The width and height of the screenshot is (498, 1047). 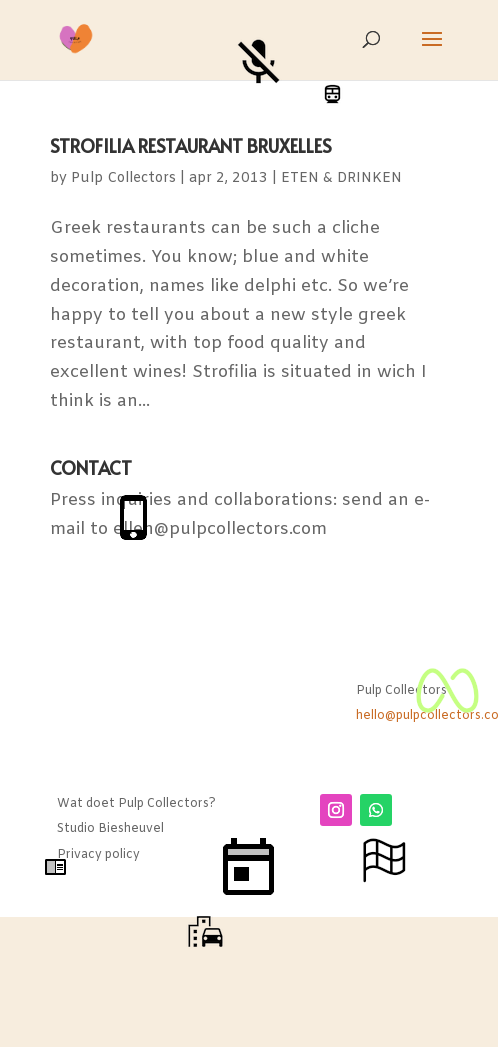 What do you see at coordinates (205, 931) in the screenshot?
I see `access transportation or commute options` at bounding box center [205, 931].